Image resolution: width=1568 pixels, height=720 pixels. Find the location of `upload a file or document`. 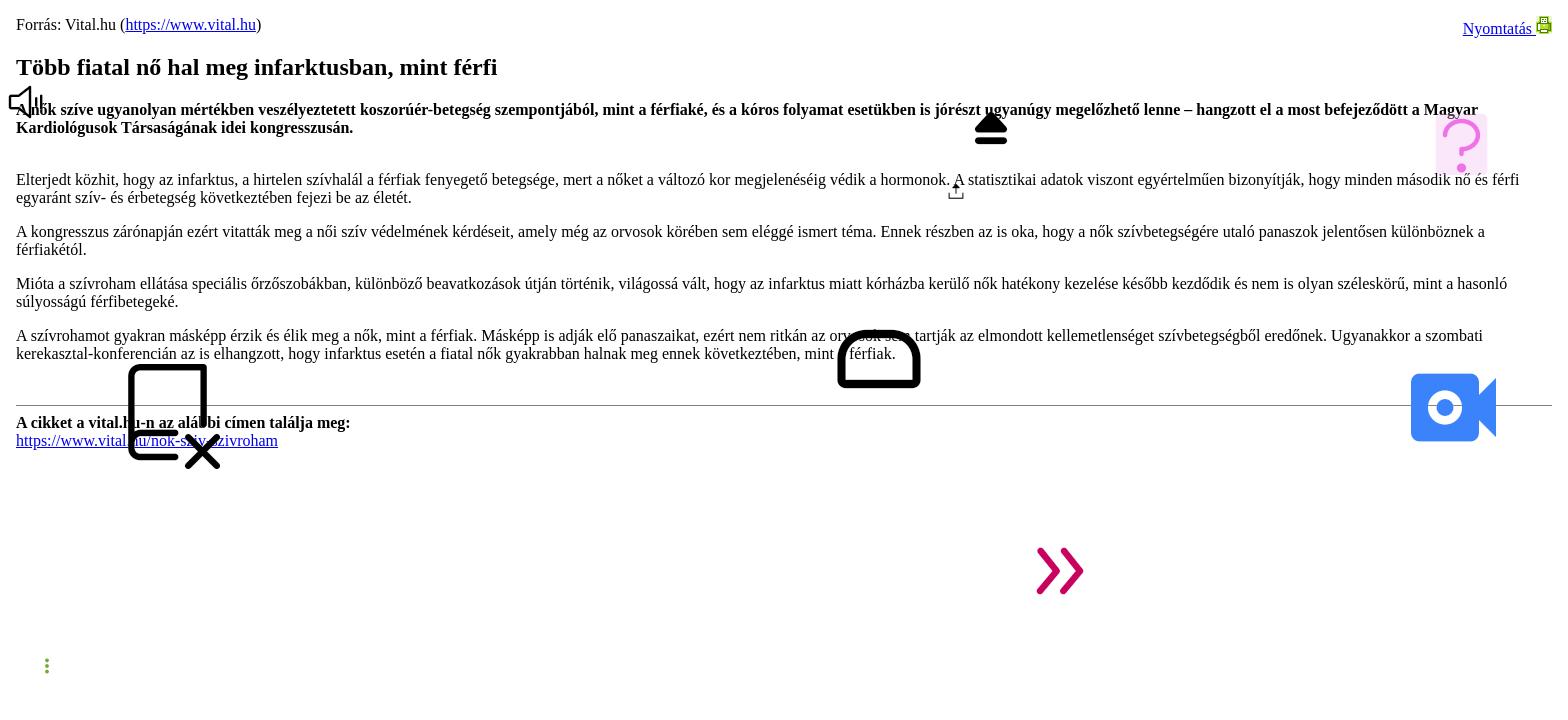

upload a file or document is located at coordinates (956, 192).